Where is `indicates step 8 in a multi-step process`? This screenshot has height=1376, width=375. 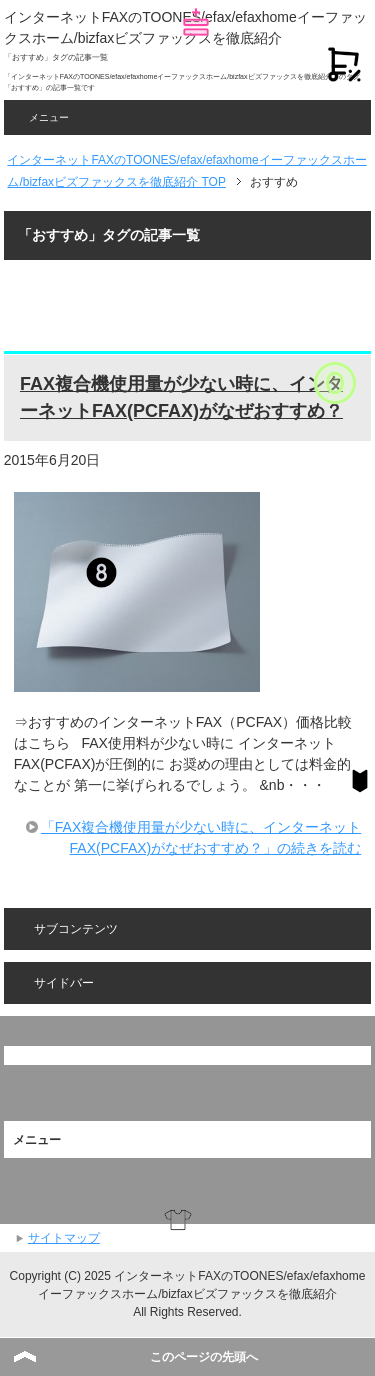
indicates step 8 in a multi-step process is located at coordinates (101, 572).